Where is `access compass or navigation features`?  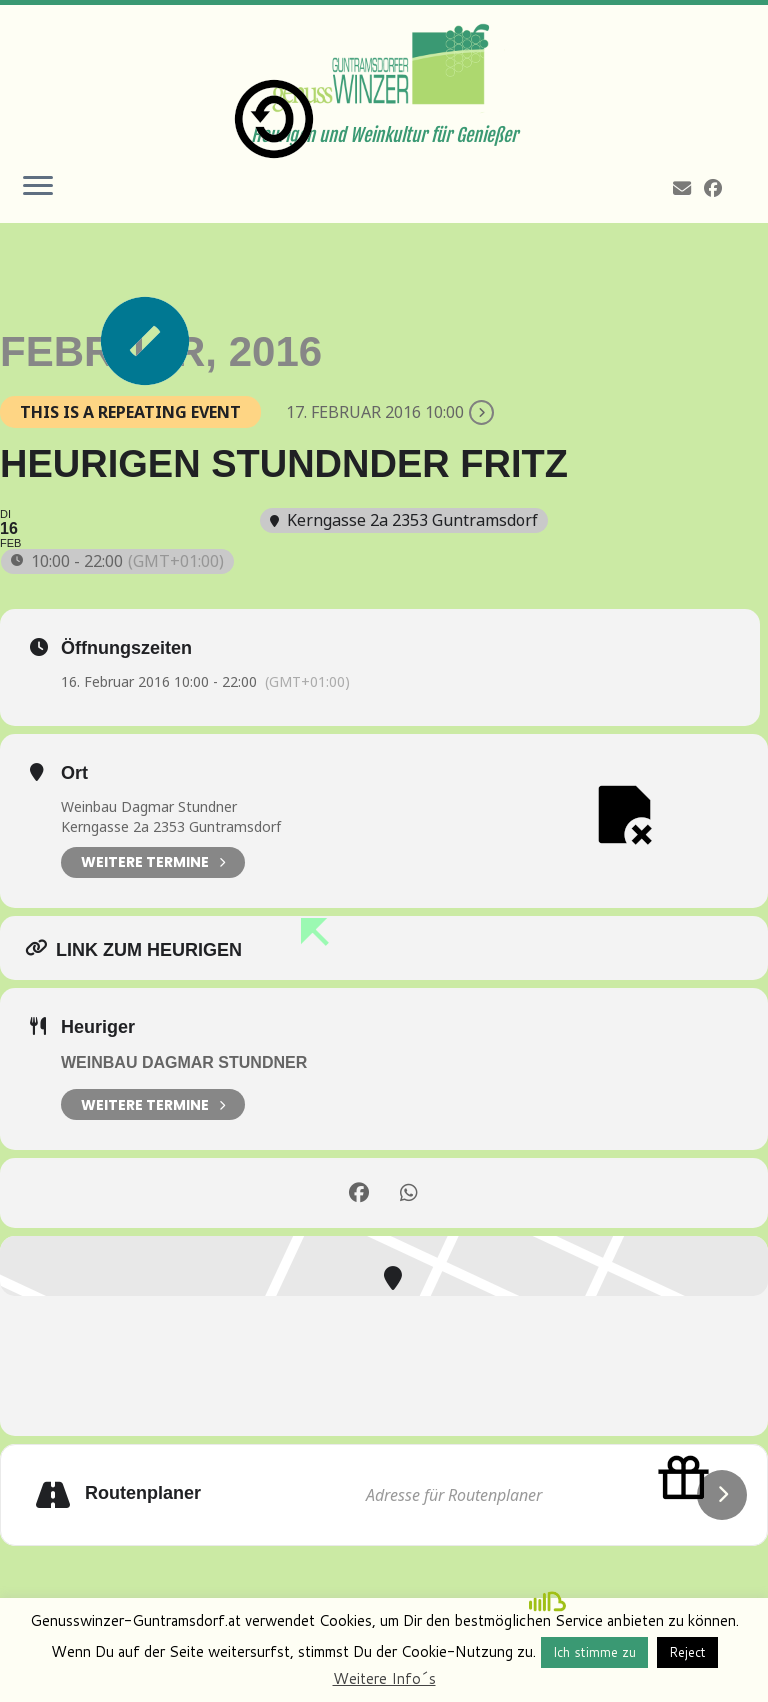
access compass or navigation features is located at coordinates (145, 341).